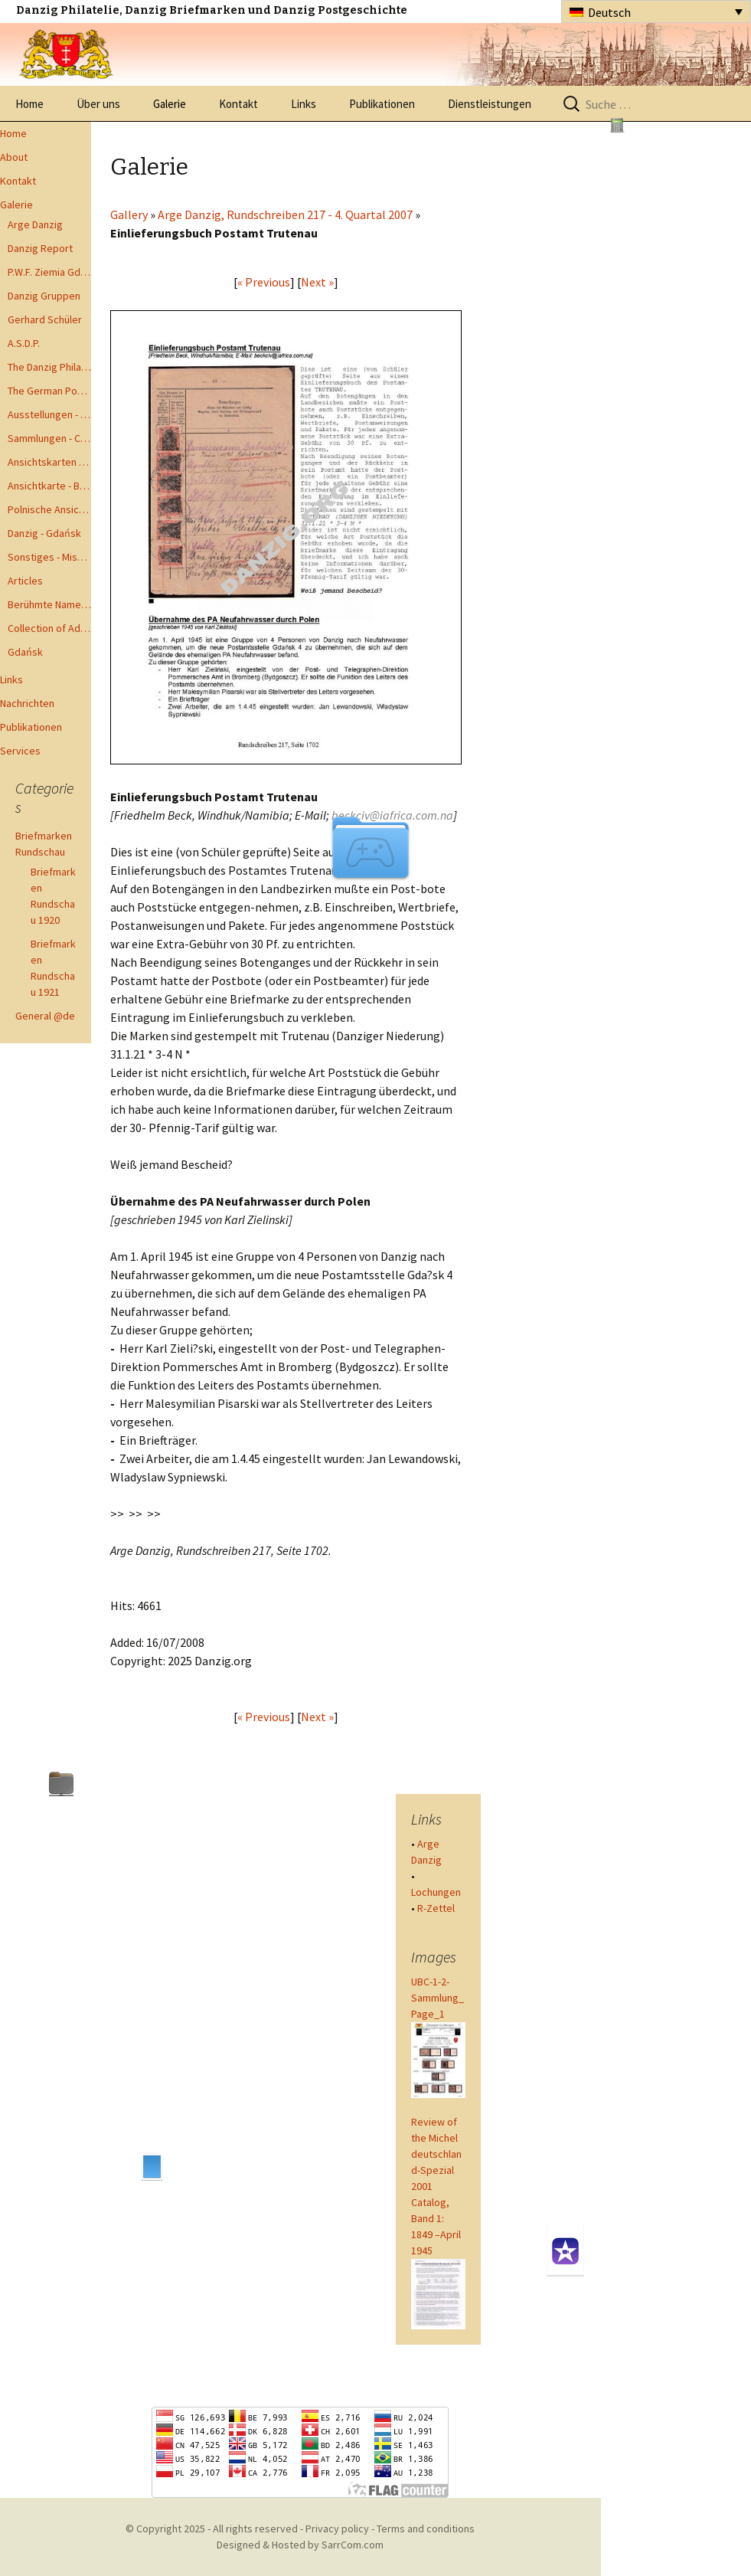  I want to click on access files stored on a remote server, so click(61, 1784).